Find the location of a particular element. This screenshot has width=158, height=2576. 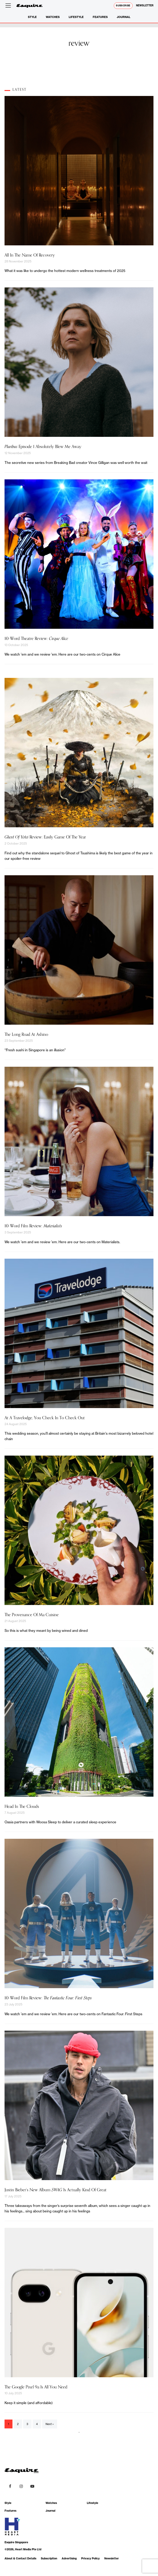

access bowling game or sports app is located at coordinates (143, 1569).